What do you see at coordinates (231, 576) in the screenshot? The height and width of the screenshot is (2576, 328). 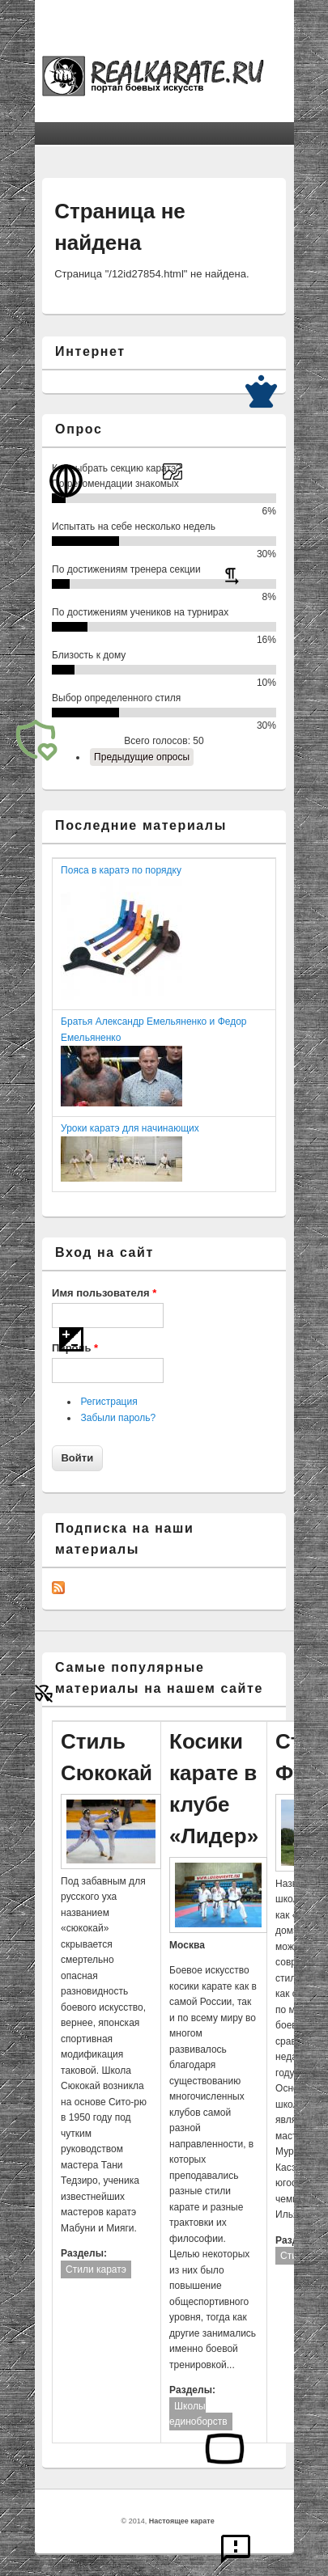 I see `set text direction to left-to-right` at bounding box center [231, 576].